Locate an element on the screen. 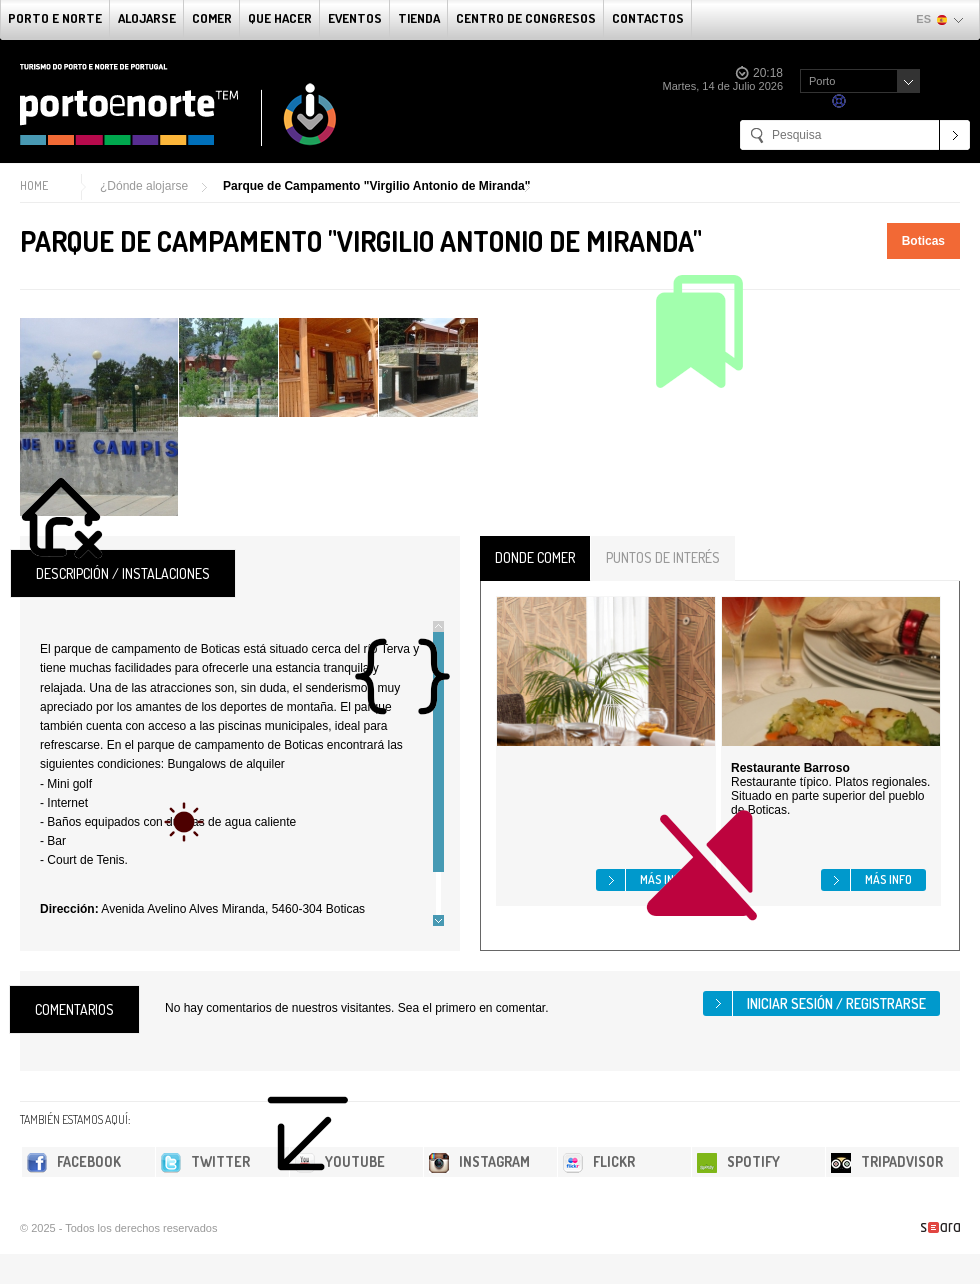 The image size is (980, 1284). move content to bottom-left corner is located at coordinates (304, 1133).